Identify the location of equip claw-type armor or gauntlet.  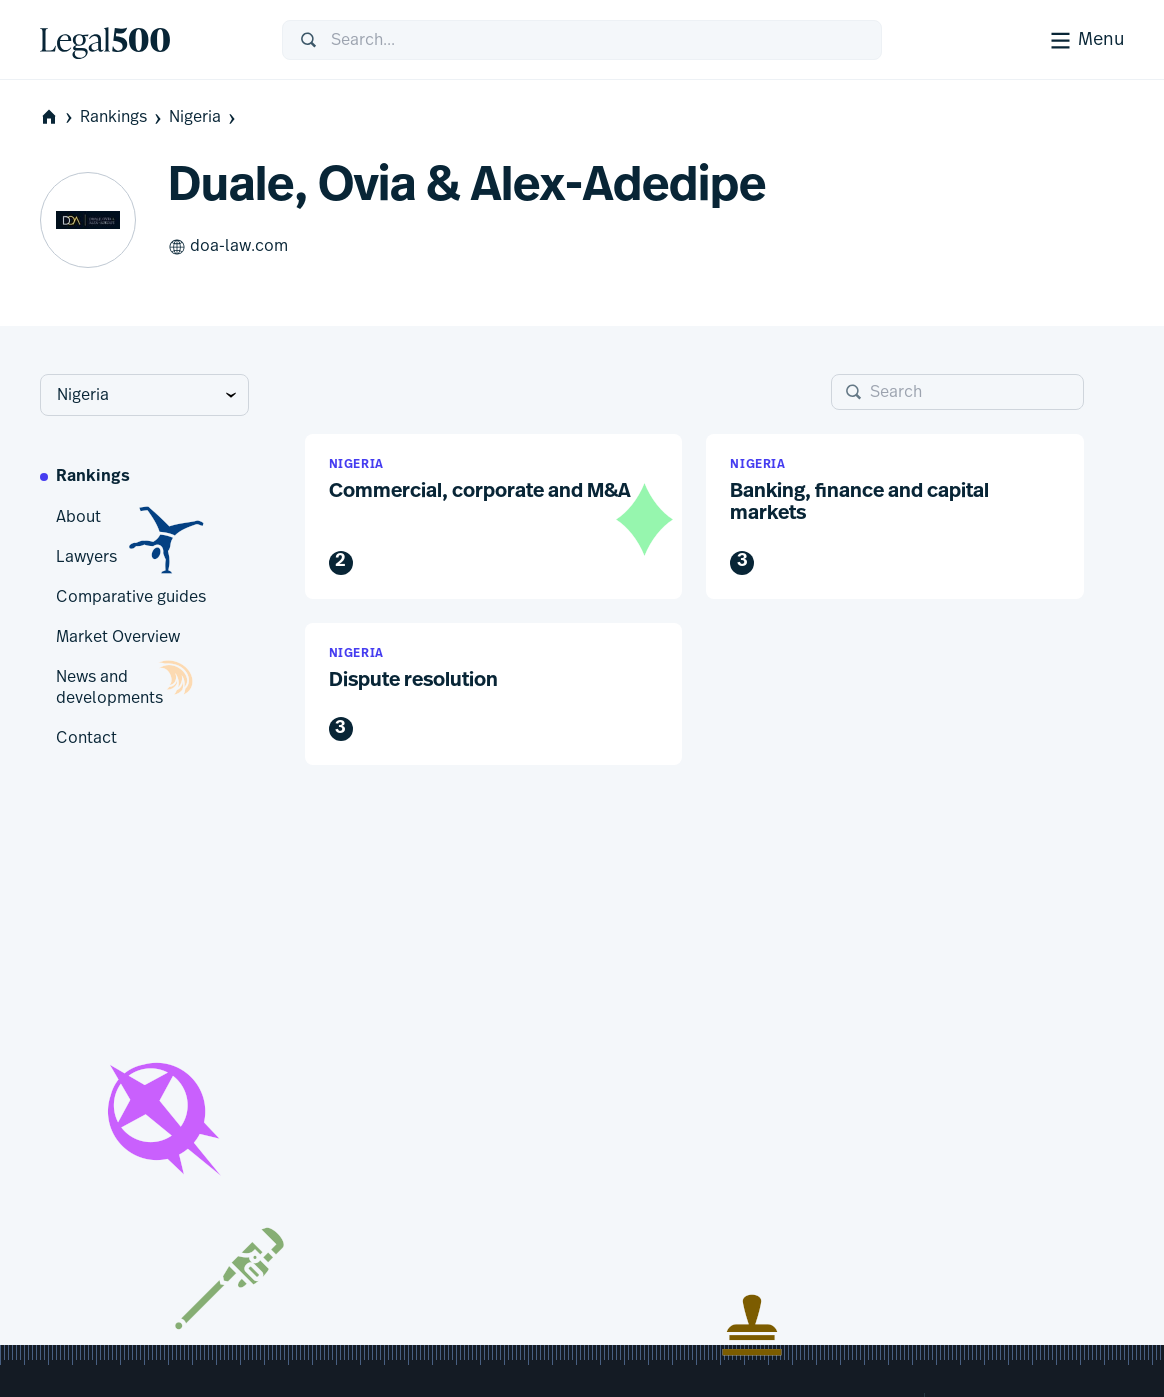
(175, 677).